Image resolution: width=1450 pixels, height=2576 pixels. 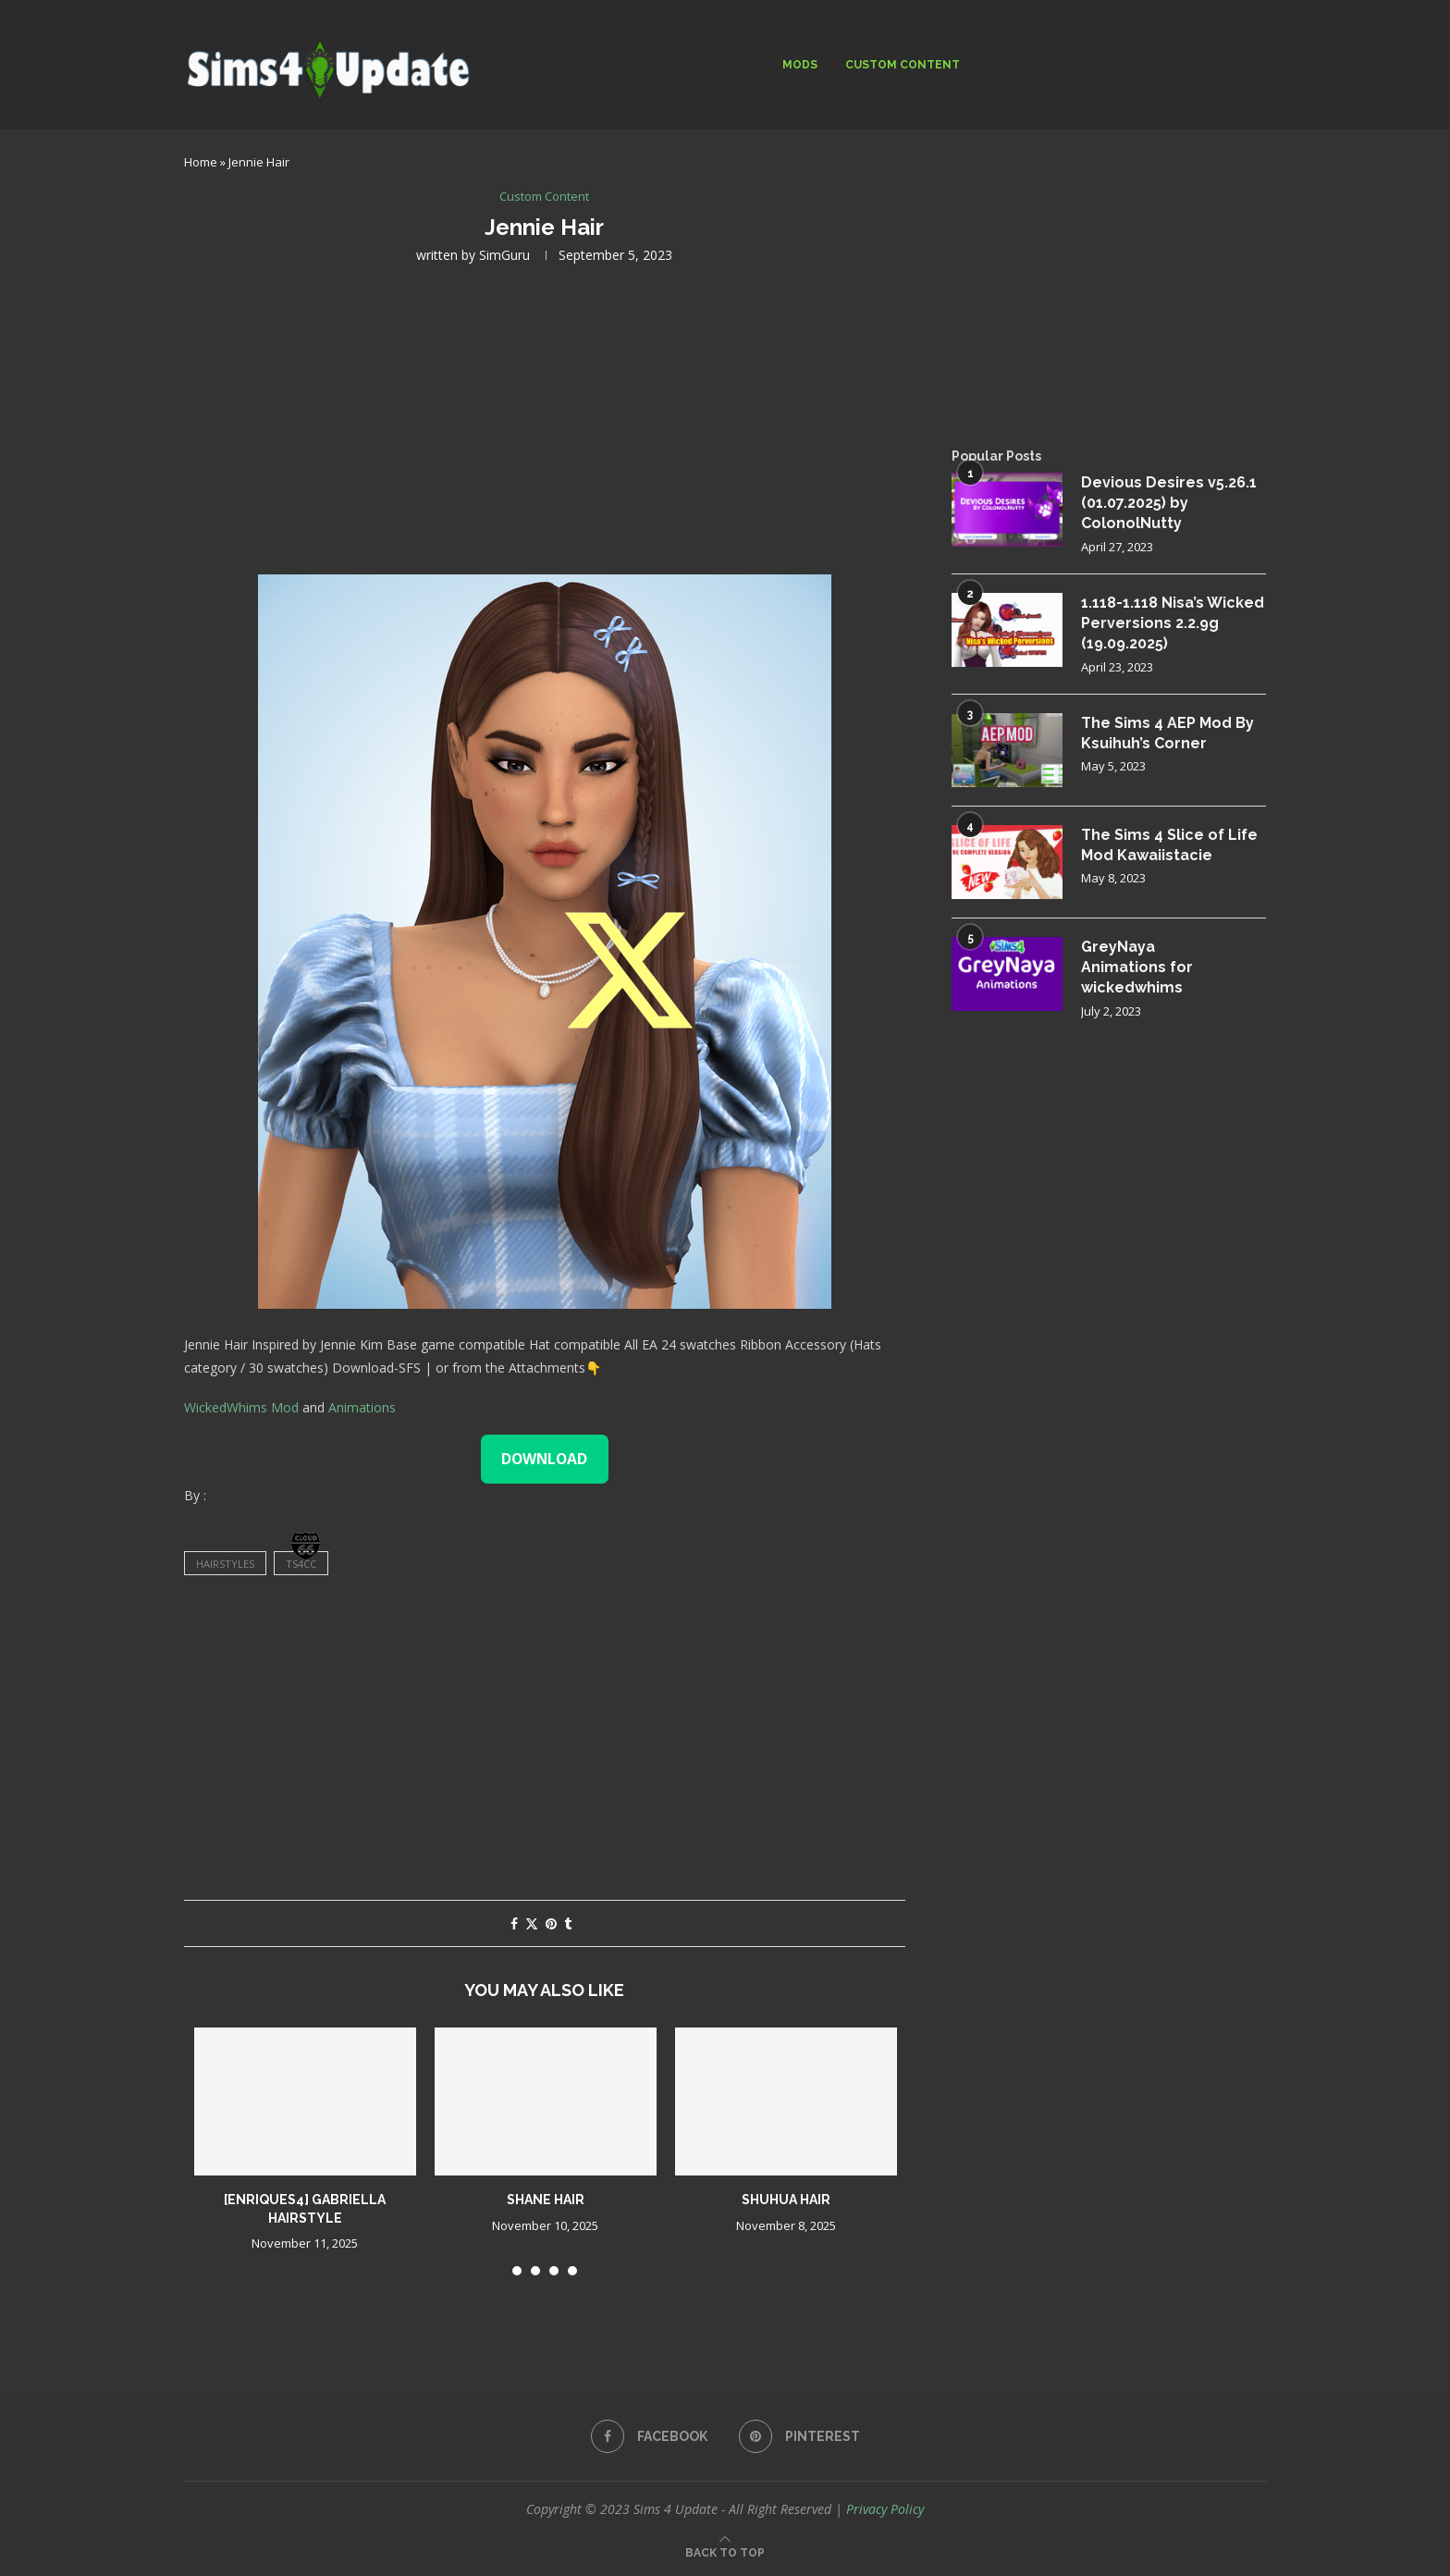 I want to click on cloud66 company logo, so click(x=305, y=1546).